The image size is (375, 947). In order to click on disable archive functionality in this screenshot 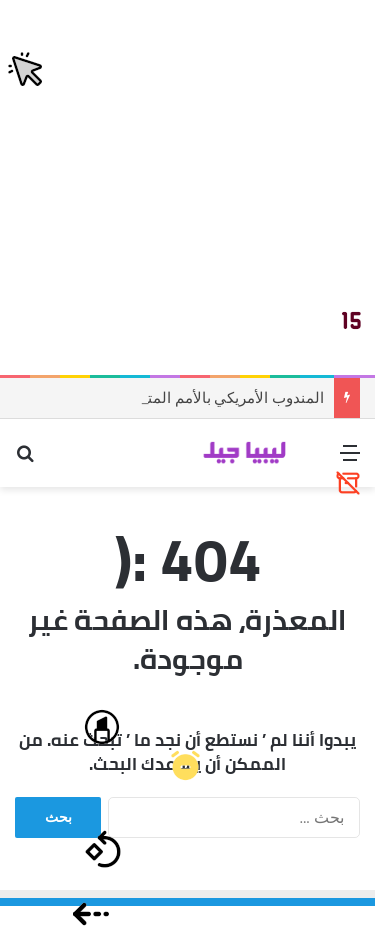, I will do `click(348, 483)`.